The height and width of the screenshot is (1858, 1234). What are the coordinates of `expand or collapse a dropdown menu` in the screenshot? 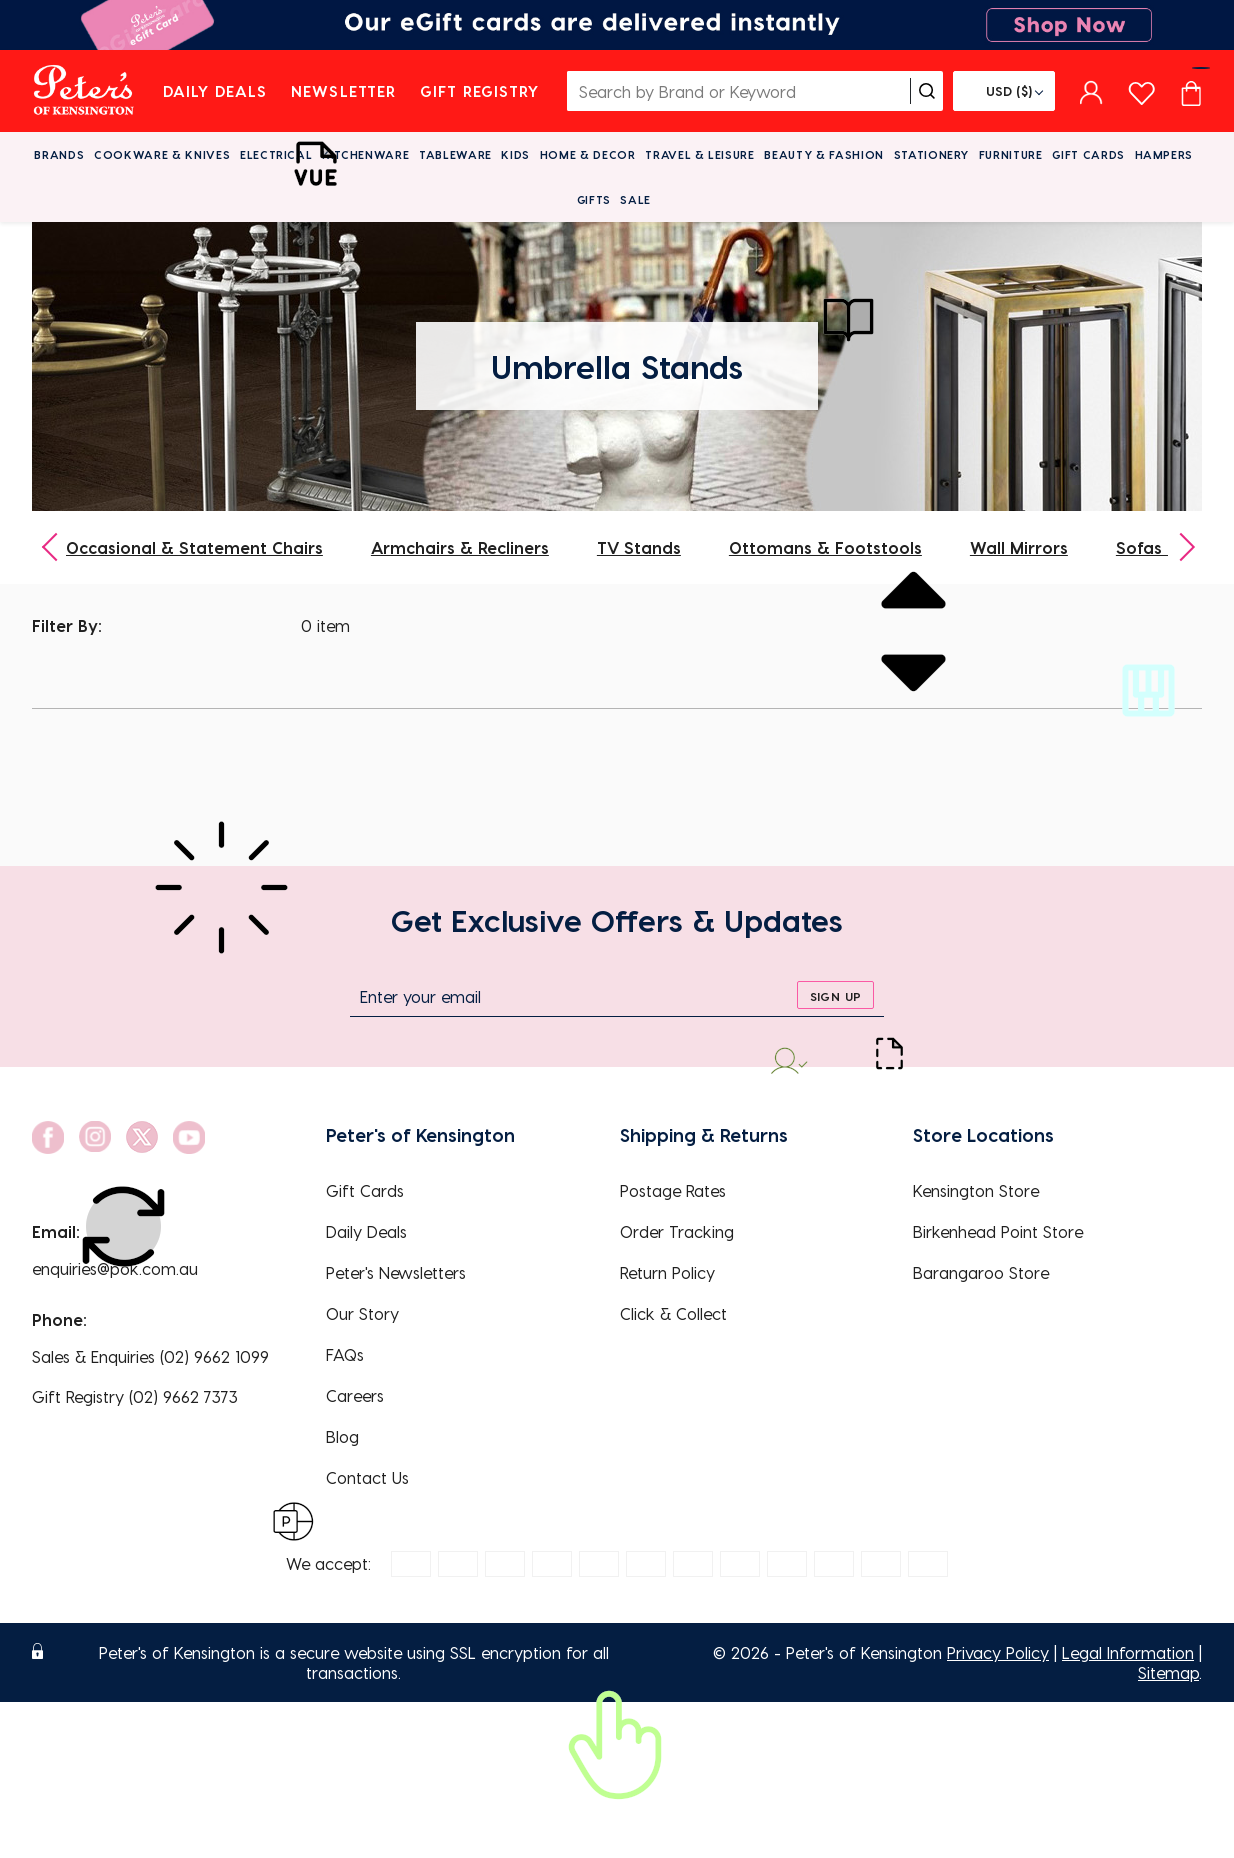 It's located at (913, 631).